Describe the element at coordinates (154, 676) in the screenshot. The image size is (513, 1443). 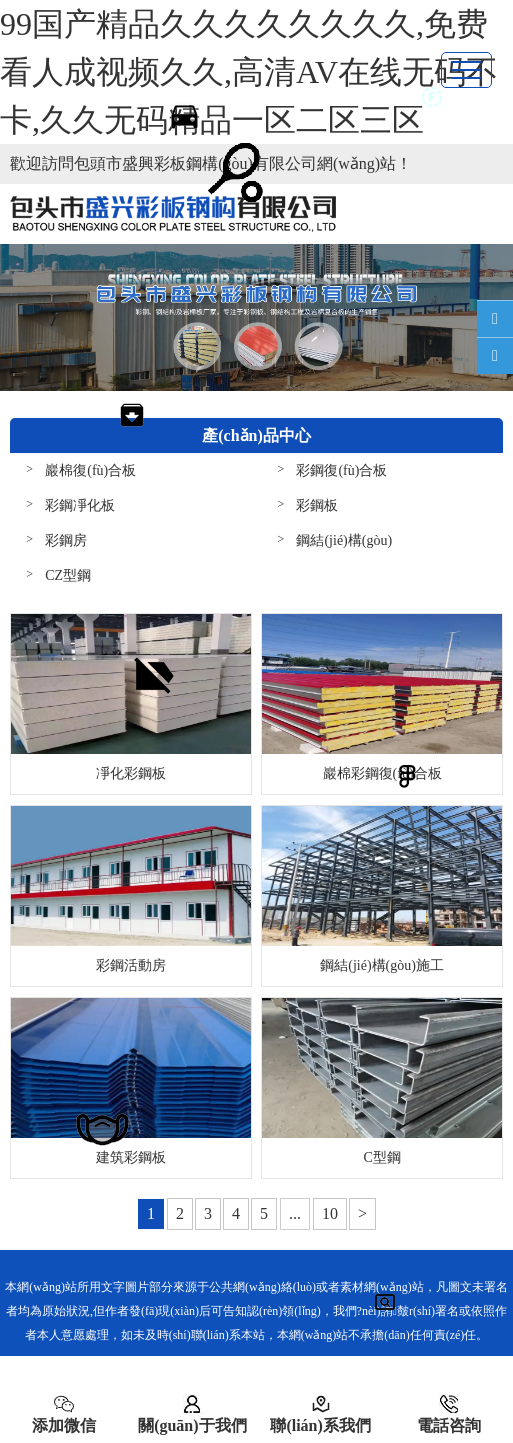
I see `remove a label or tag` at that location.